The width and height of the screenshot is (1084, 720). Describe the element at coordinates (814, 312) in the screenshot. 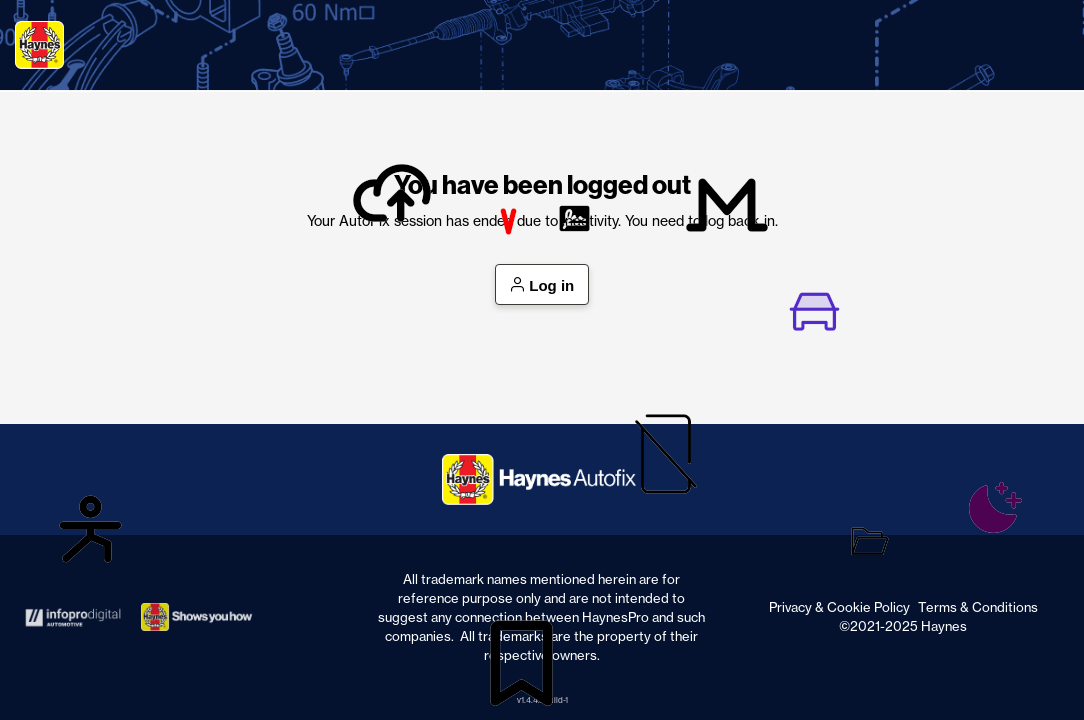

I see `access vehicle or car-related features` at that location.